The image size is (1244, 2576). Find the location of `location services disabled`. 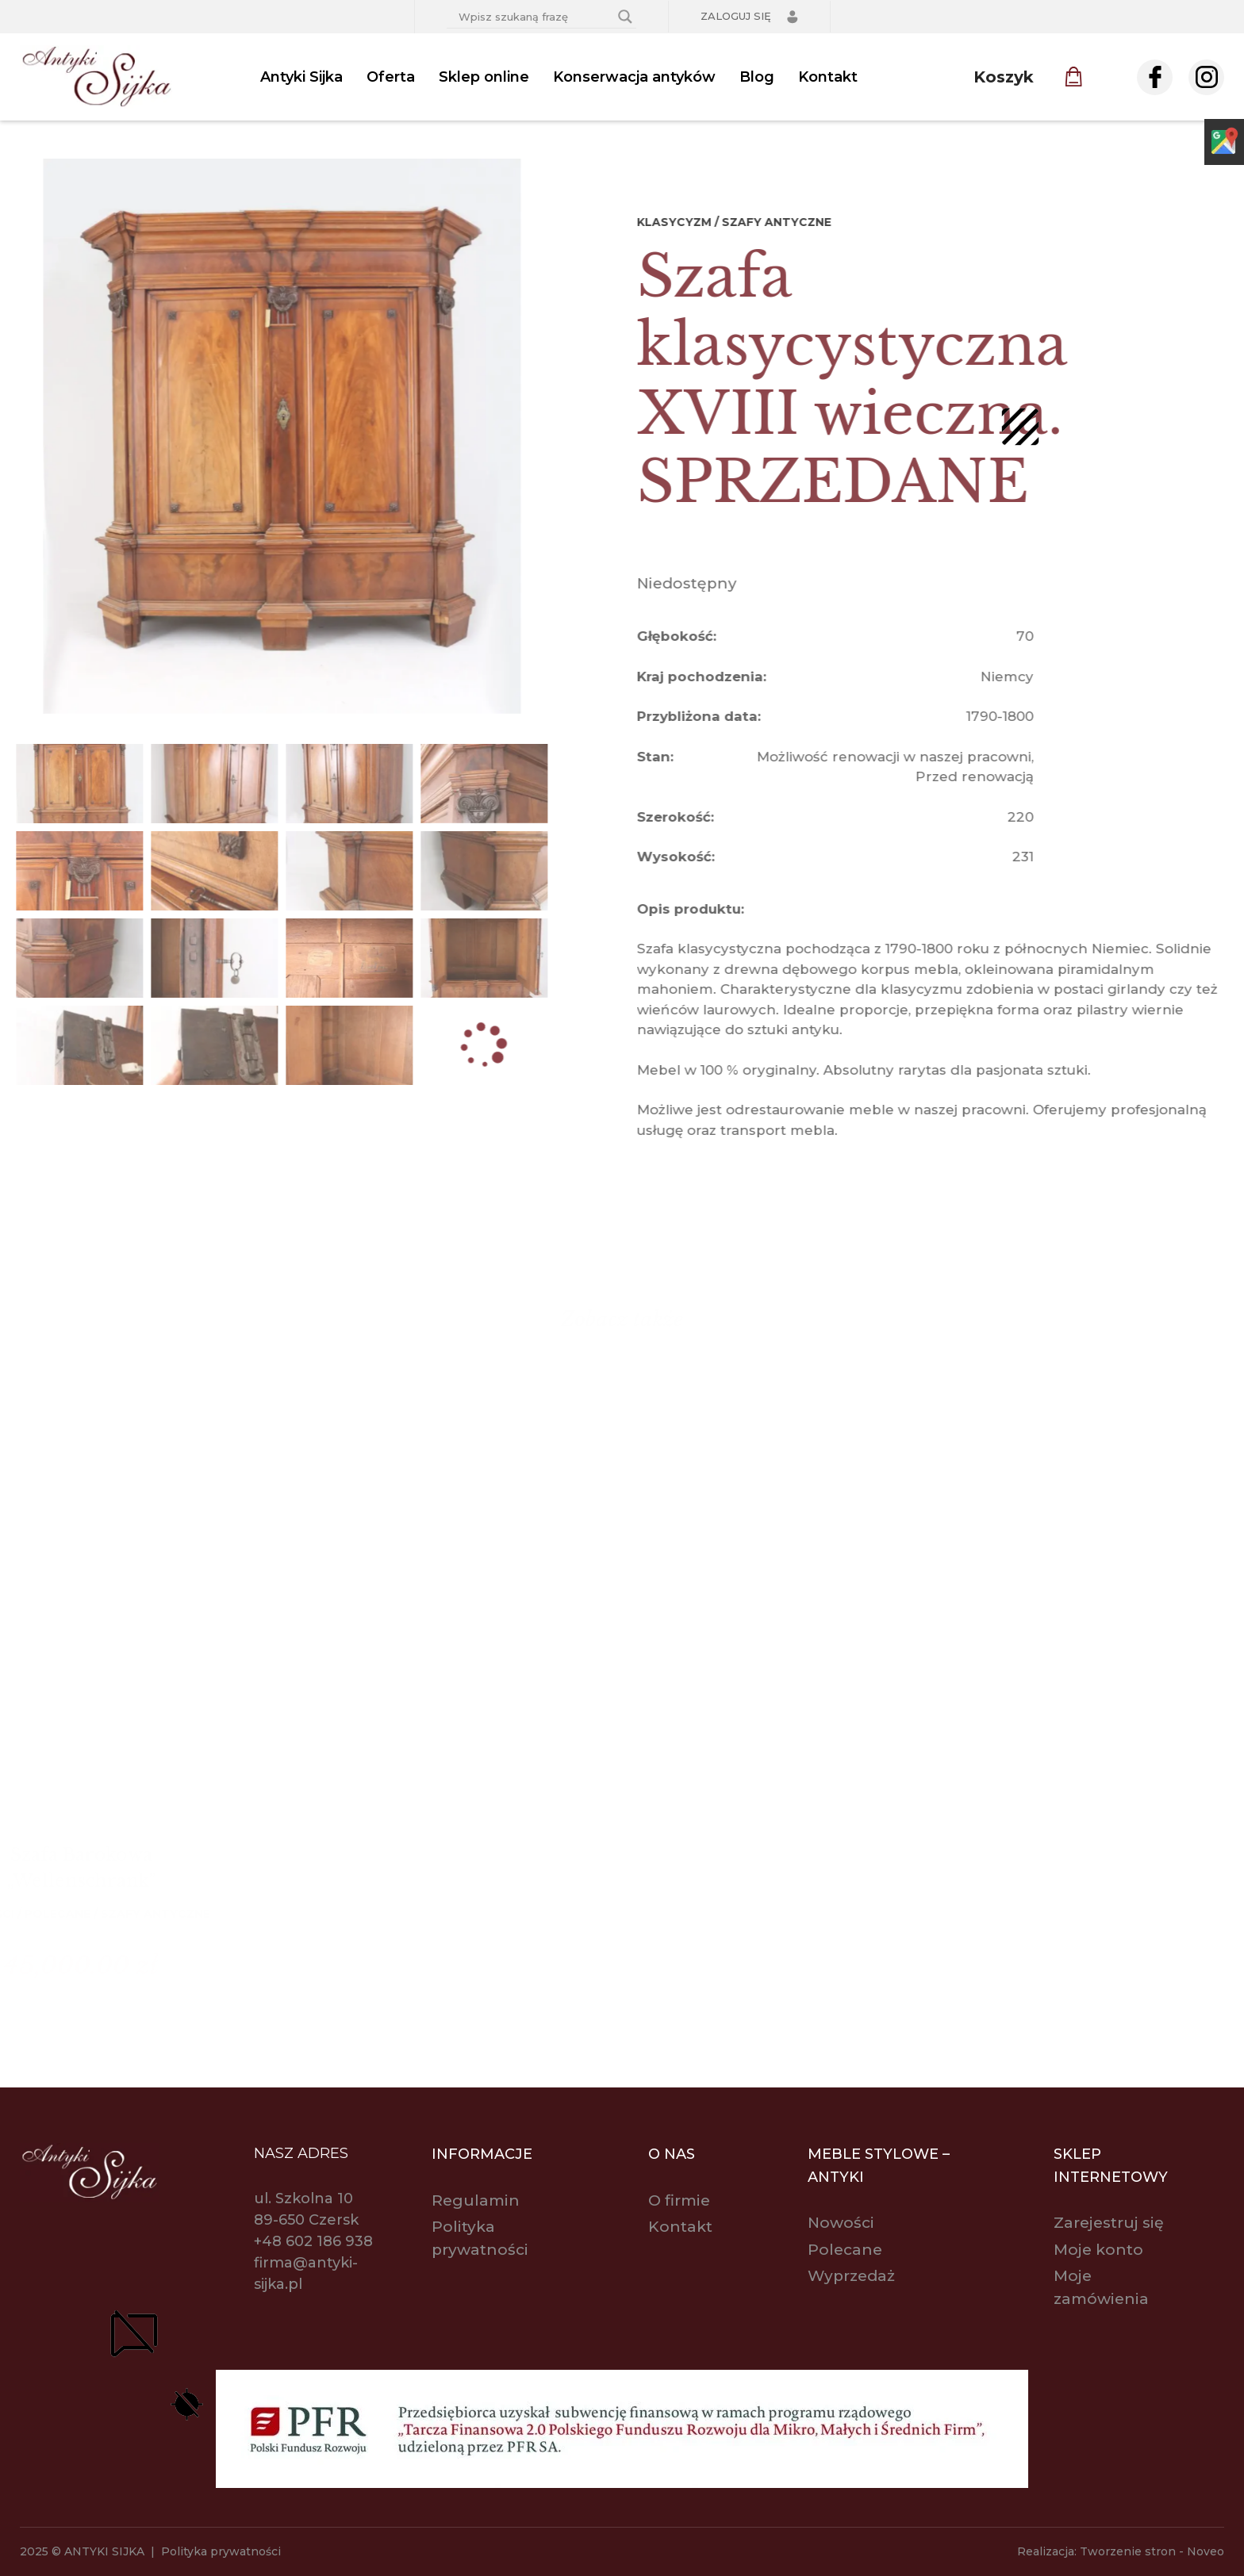

location services disabled is located at coordinates (186, 2404).